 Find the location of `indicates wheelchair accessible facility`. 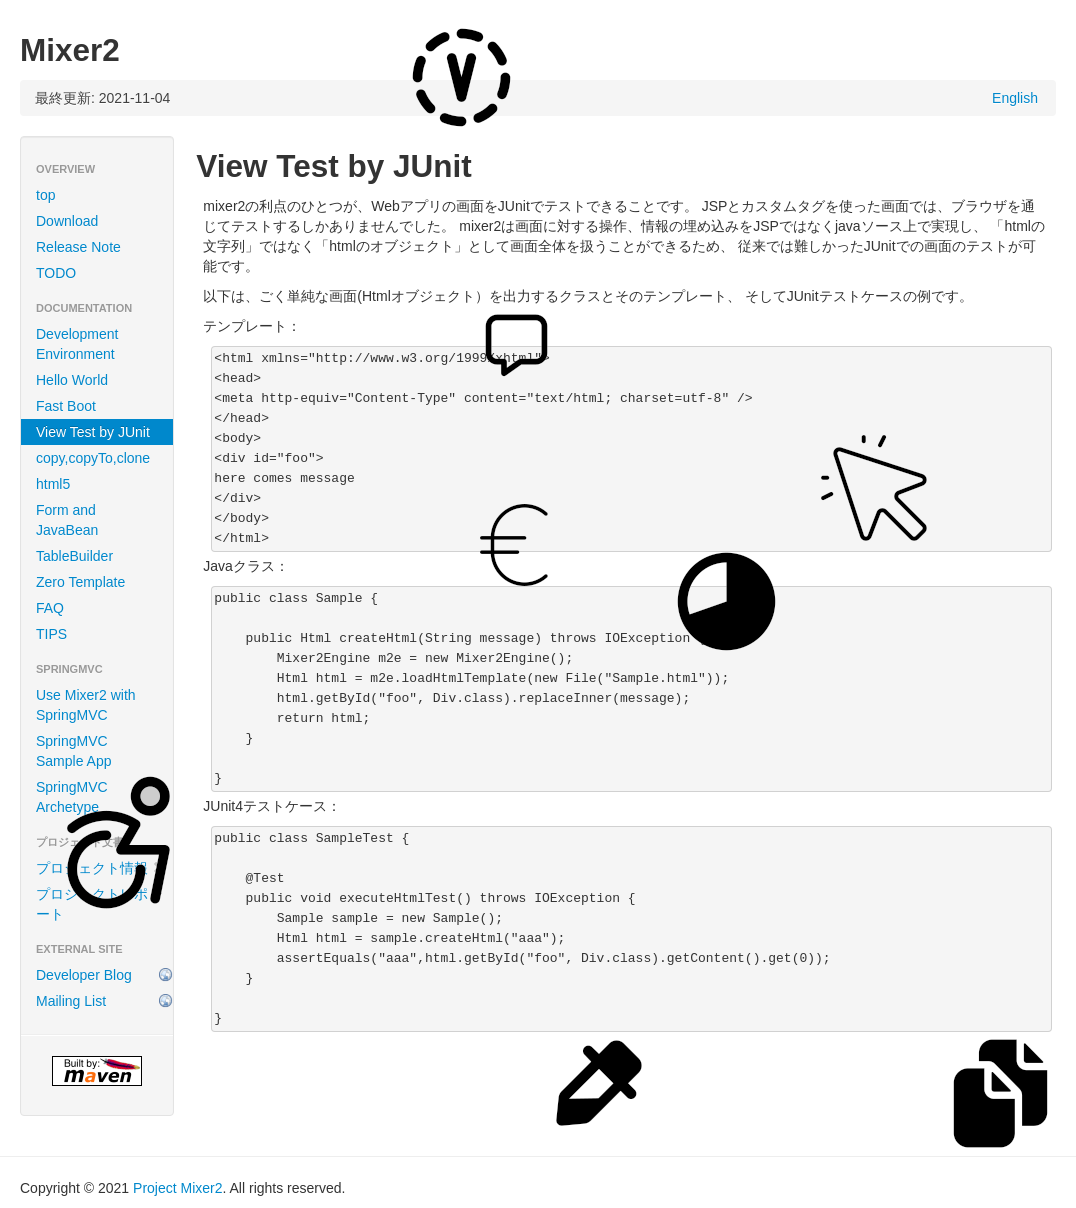

indicates wheelchair accessible facility is located at coordinates (121, 845).